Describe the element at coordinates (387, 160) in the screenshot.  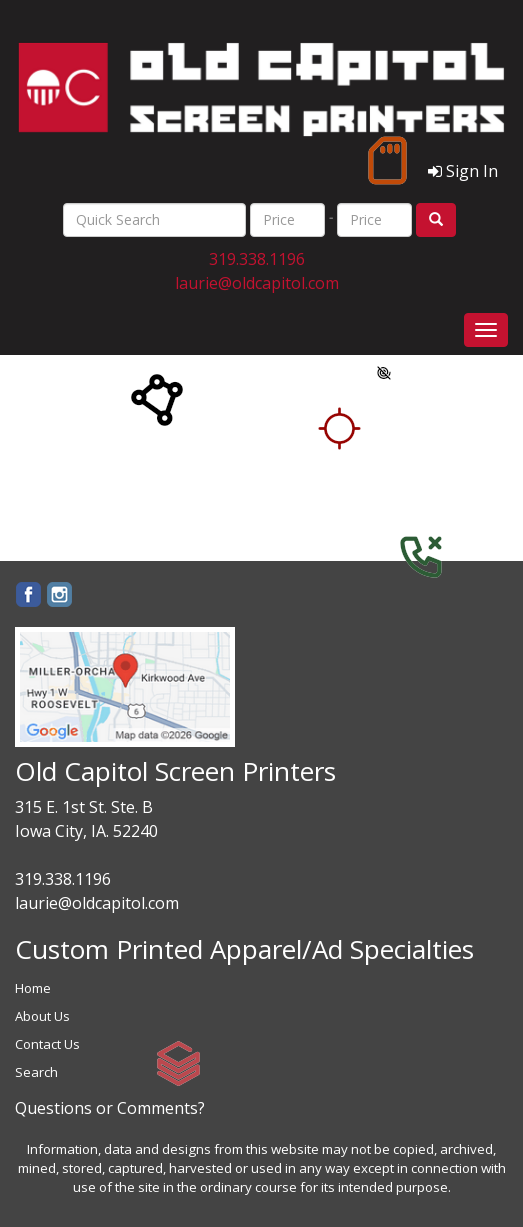
I see `access sd card storage` at that location.